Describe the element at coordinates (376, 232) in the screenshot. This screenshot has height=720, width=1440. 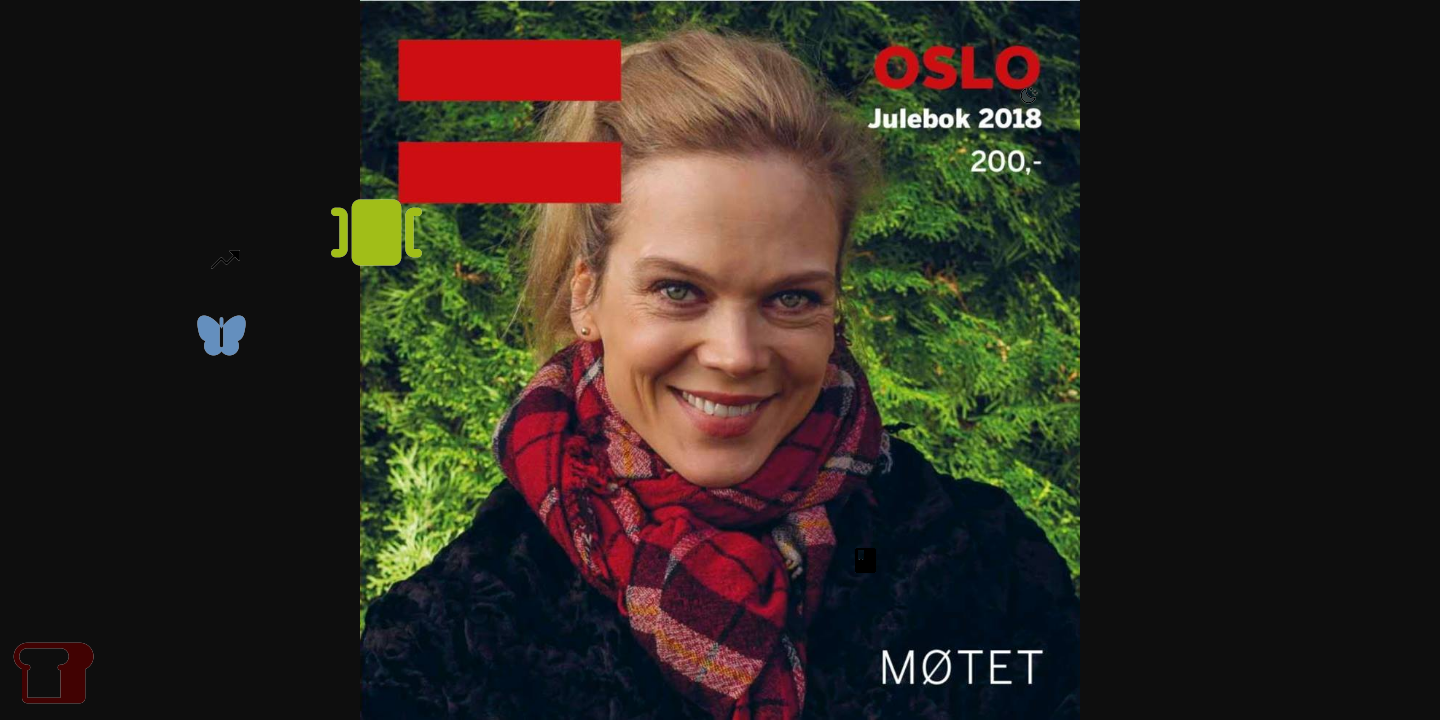
I see `scroll horizontally through content cards` at that location.